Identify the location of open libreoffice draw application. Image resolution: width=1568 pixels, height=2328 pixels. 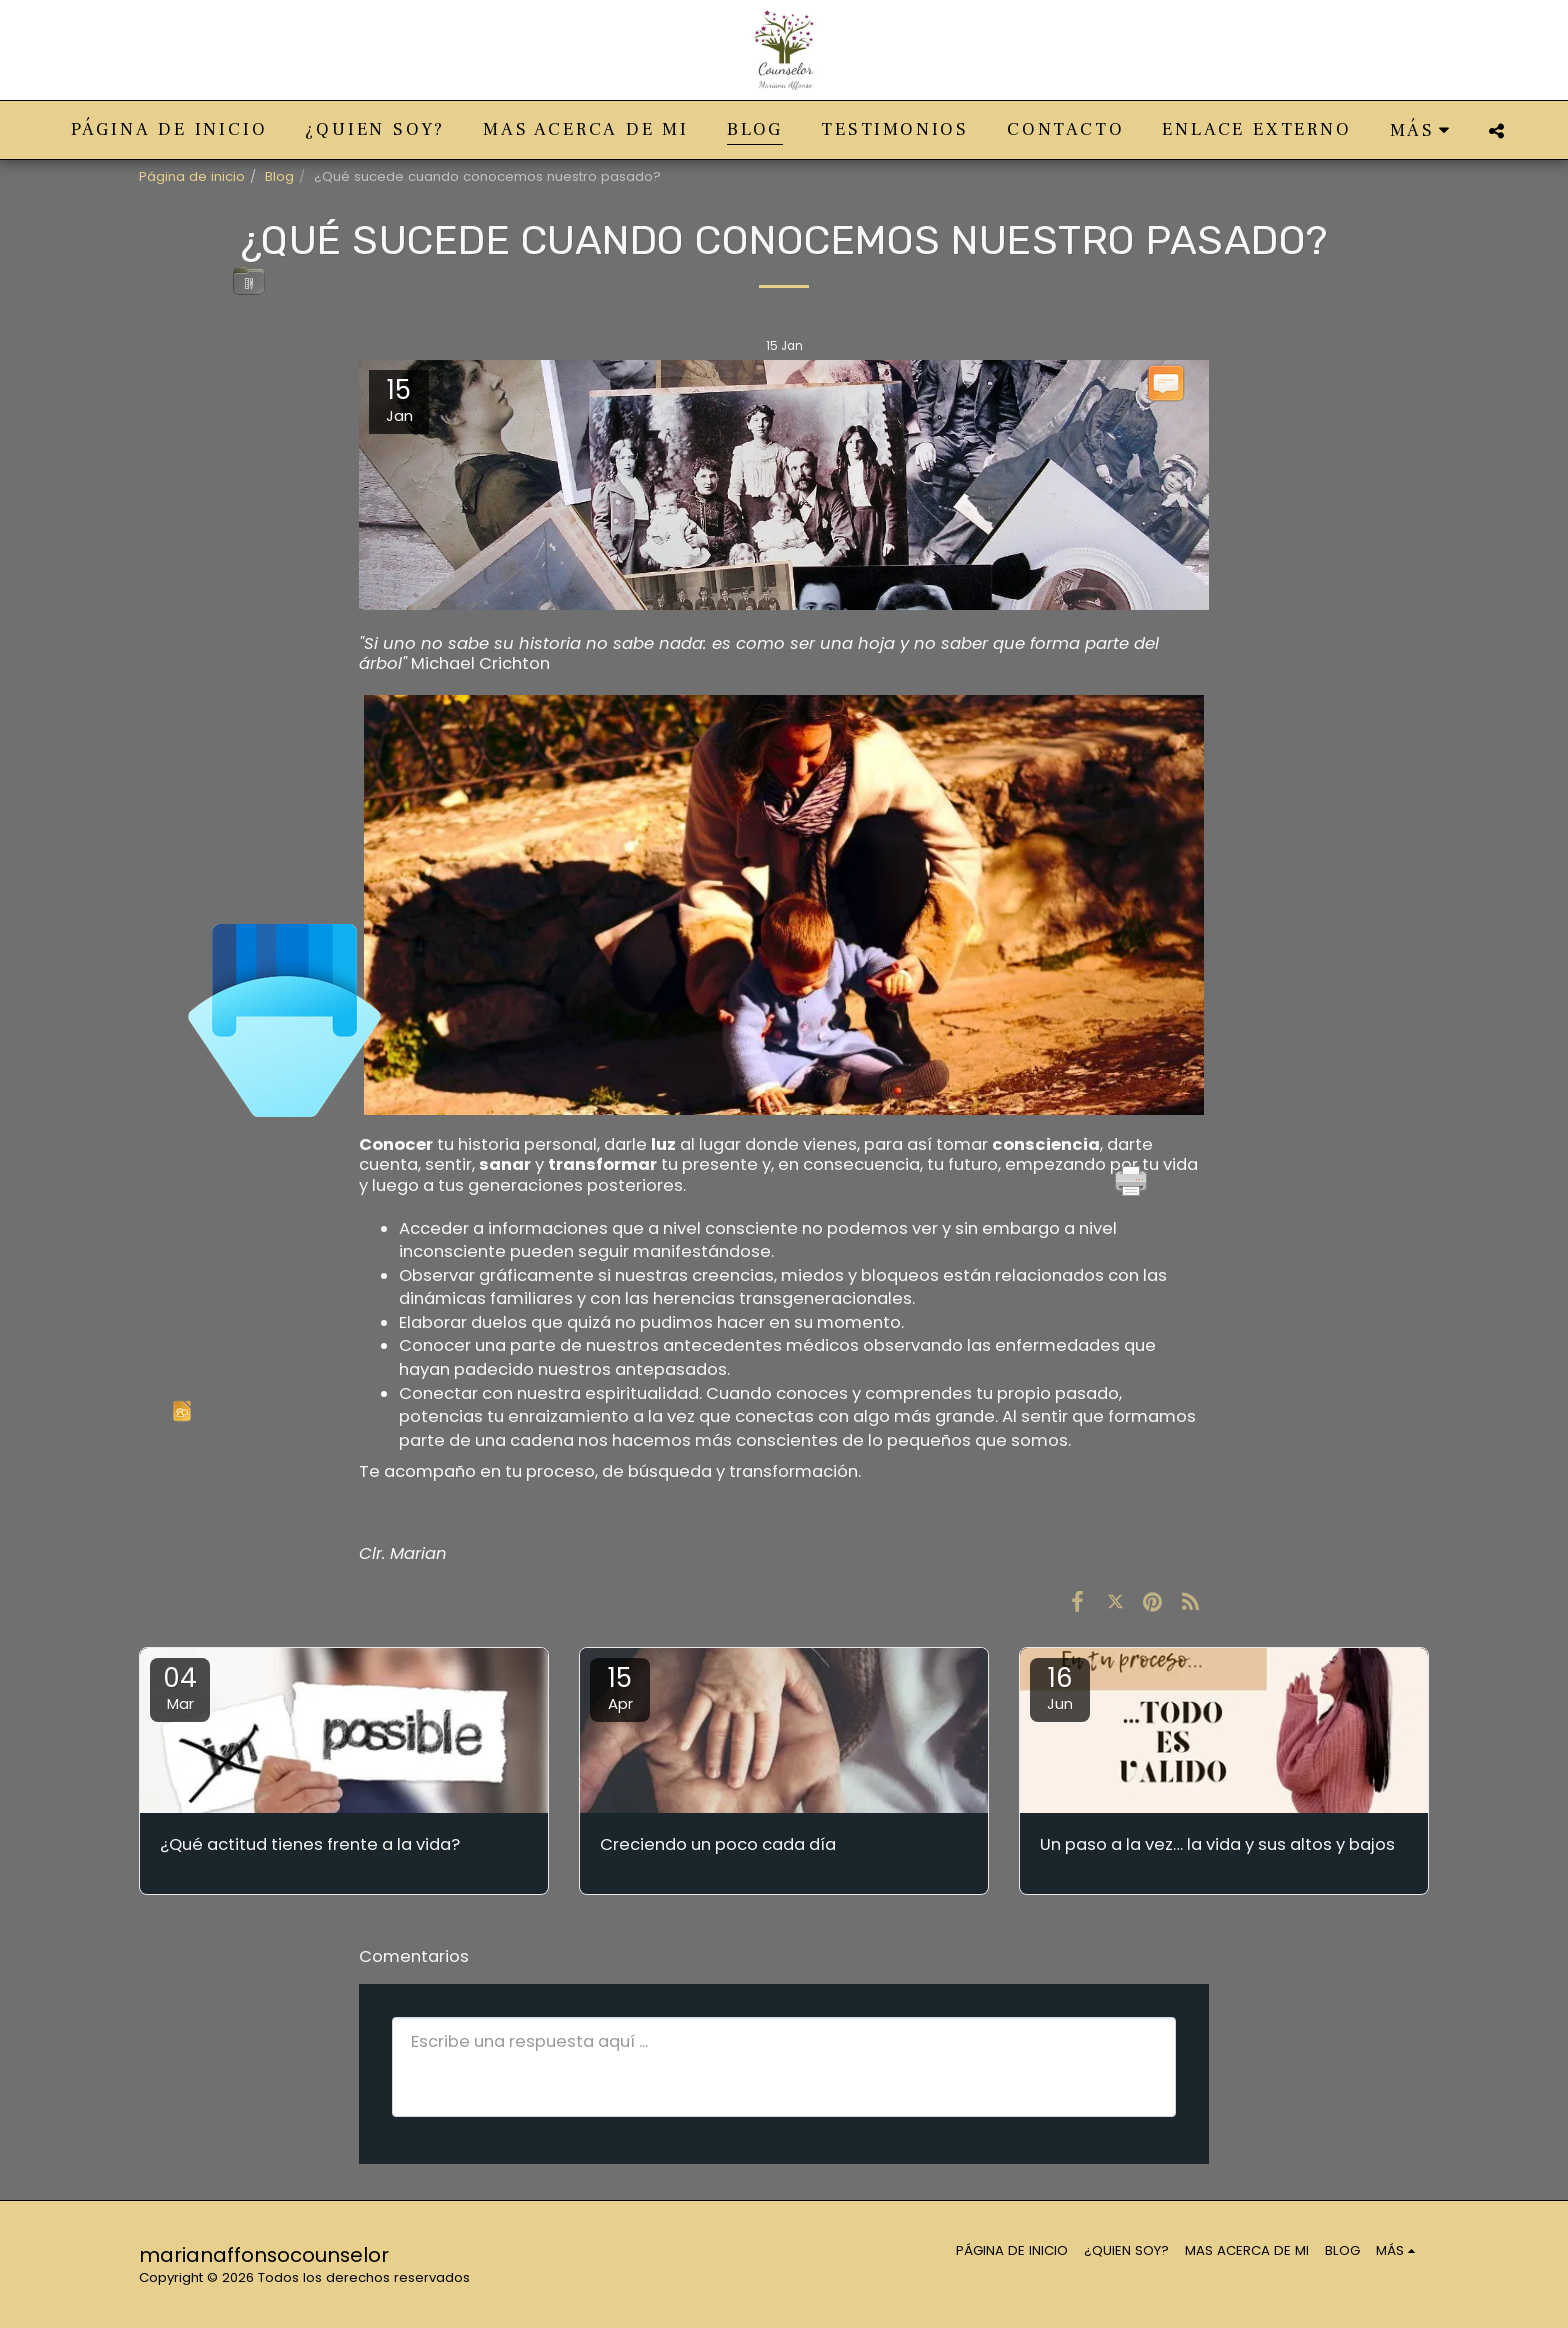
(182, 1411).